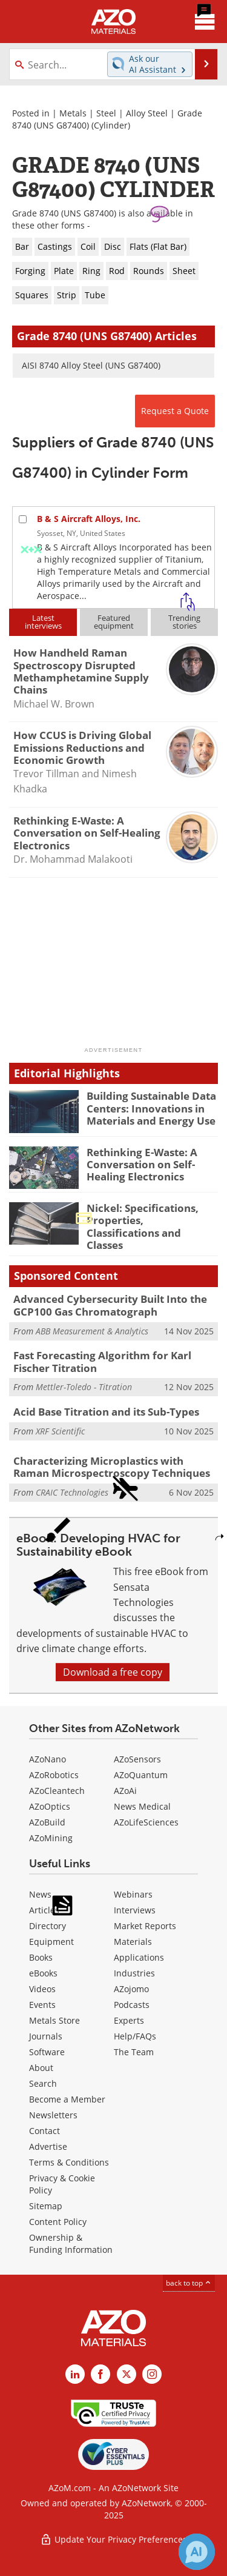  Describe the element at coordinates (159, 213) in the screenshot. I see `use lasso selection tool` at that location.